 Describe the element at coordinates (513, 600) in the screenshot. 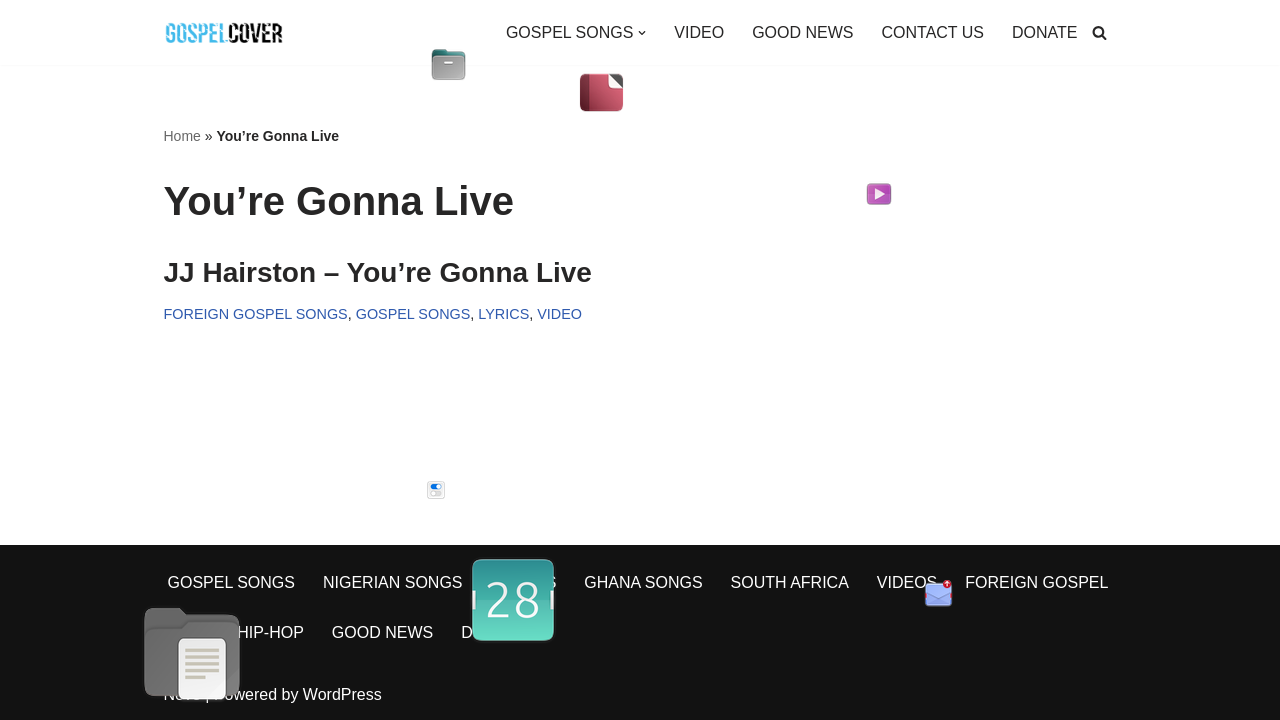

I see `open the calendar app` at that location.